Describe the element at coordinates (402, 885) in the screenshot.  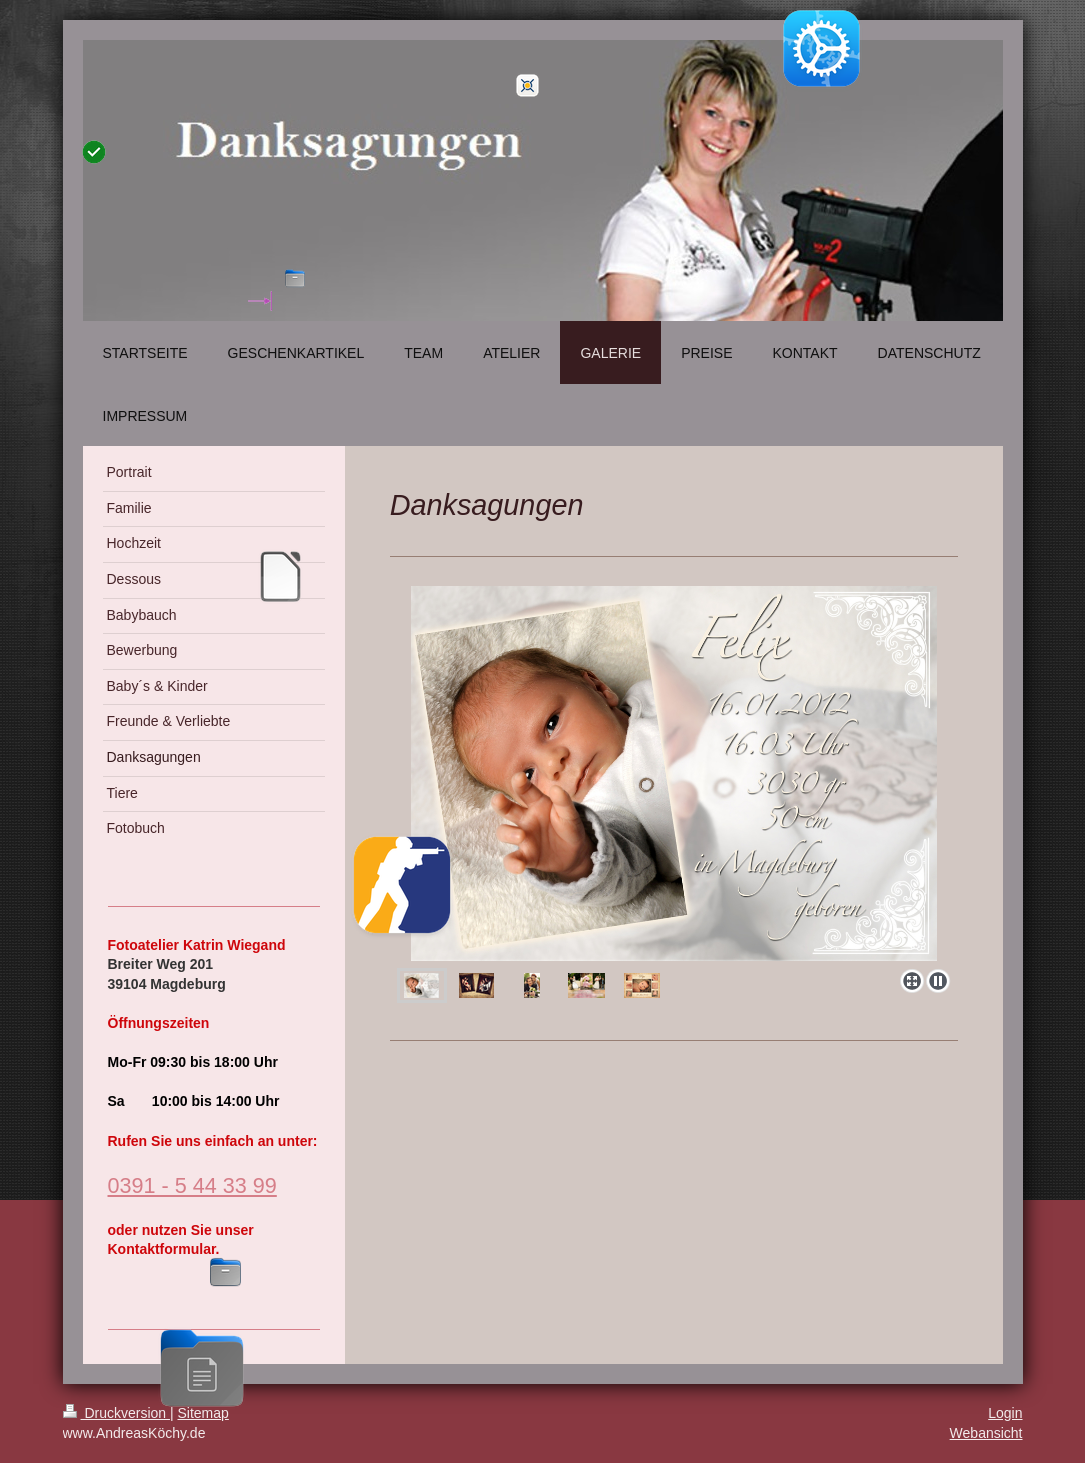
I see `launch counter-strike 2` at that location.